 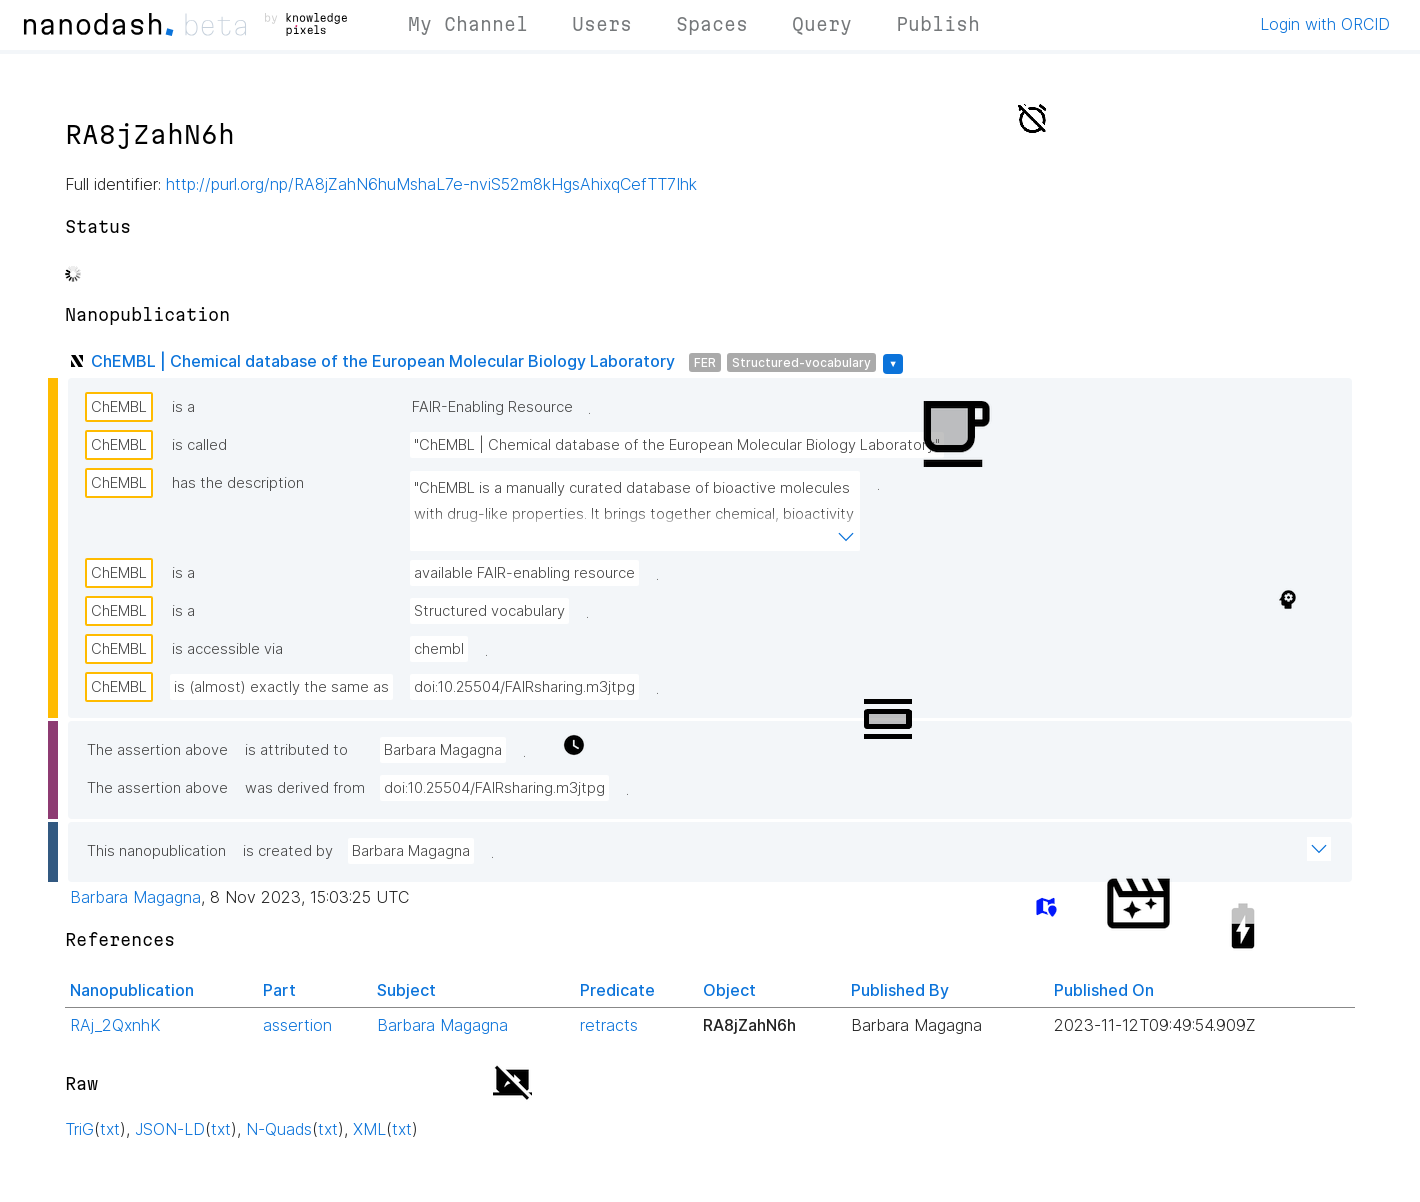 What do you see at coordinates (1243, 926) in the screenshot?
I see `indicates battery is charging at 60% capacity` at bounding box center [1243, 926].